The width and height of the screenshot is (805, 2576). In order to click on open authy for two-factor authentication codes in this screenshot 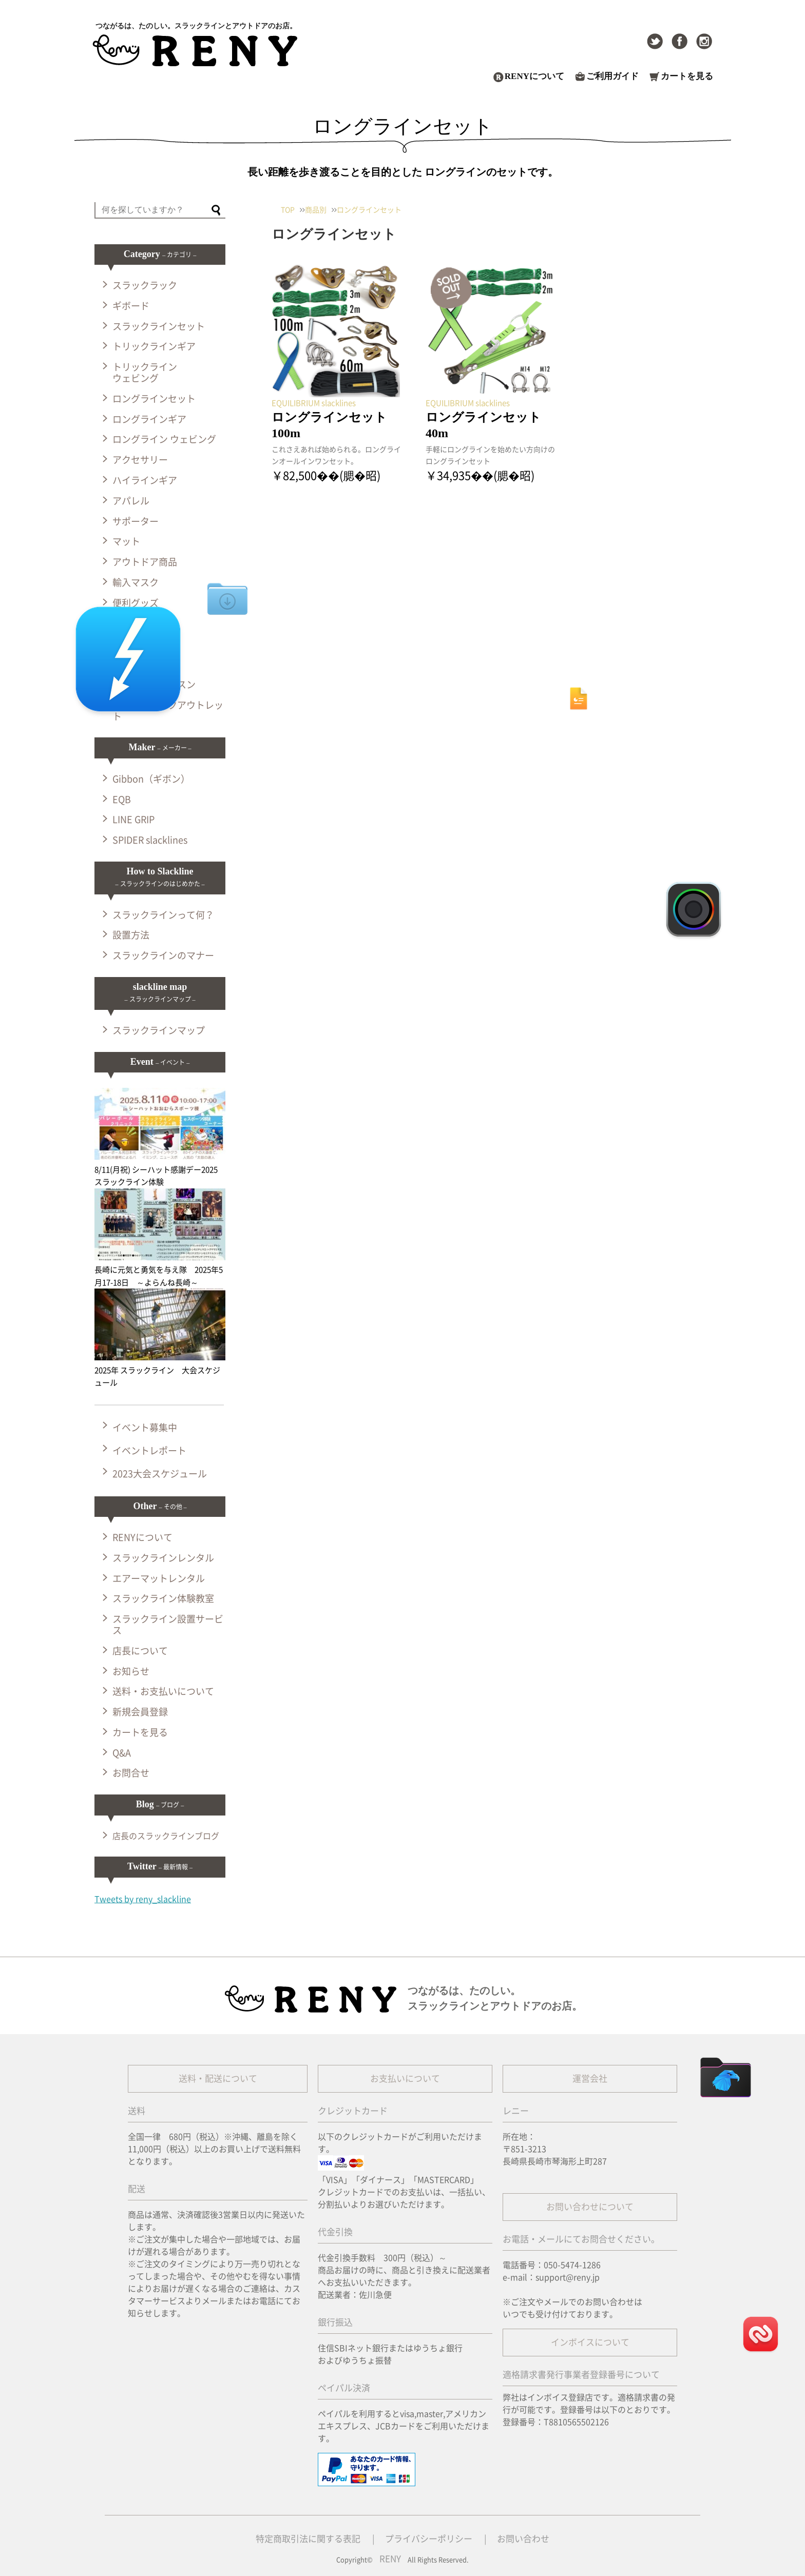, I will do `click(760, 2334)`.